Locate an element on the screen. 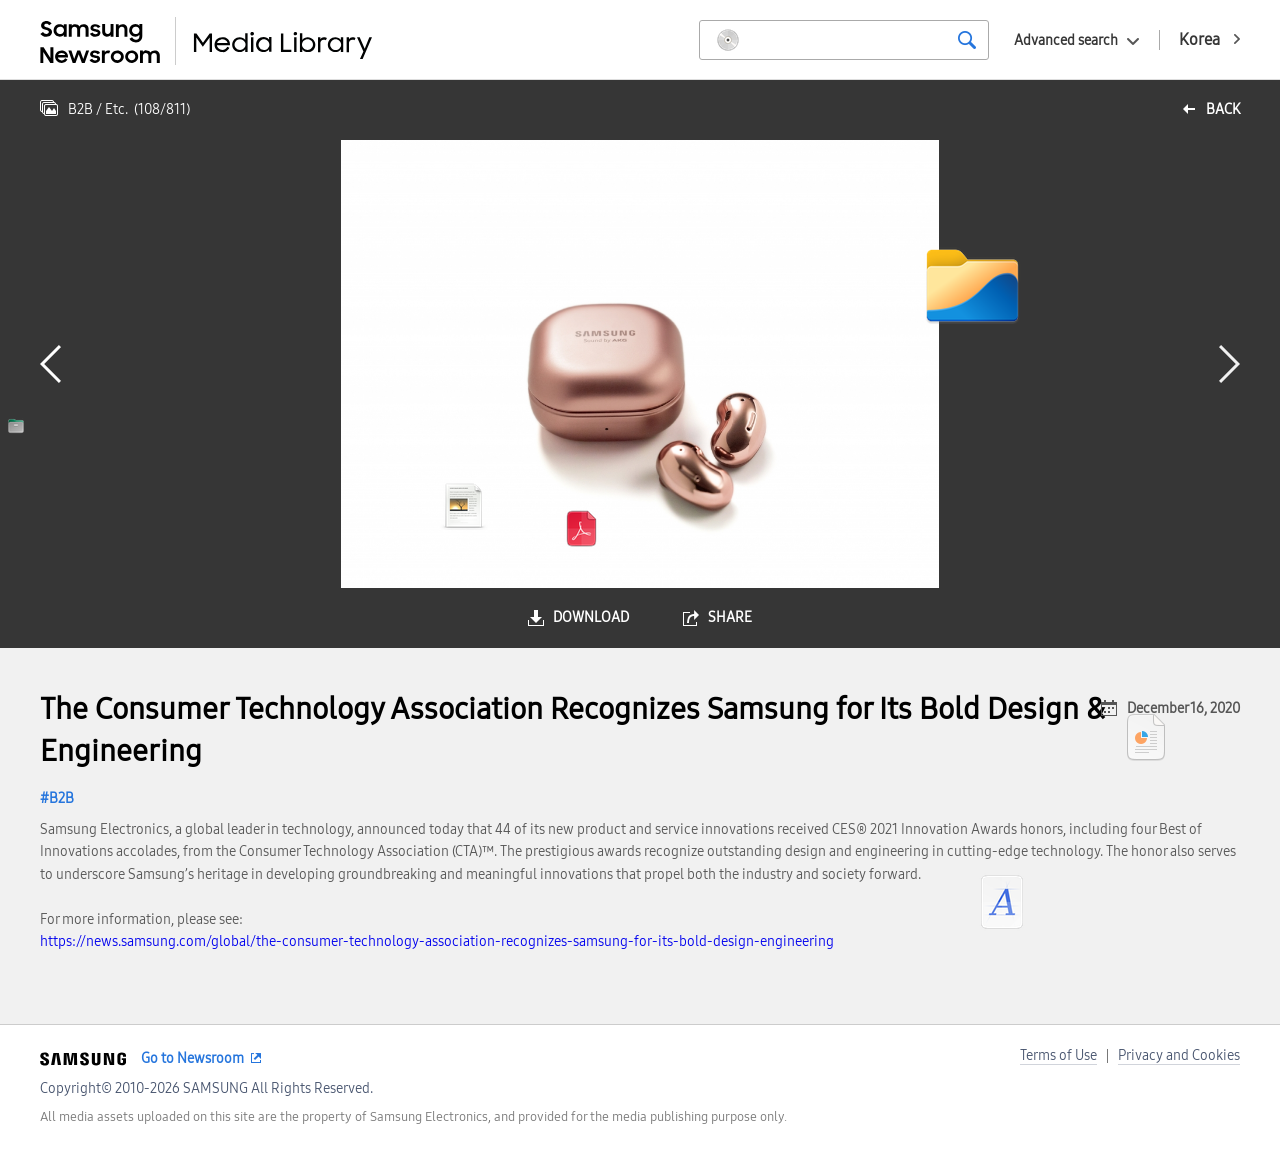 The height and width of the screenshot is (1150, 1280). open the file manager application is located at coordinates (16, 426).